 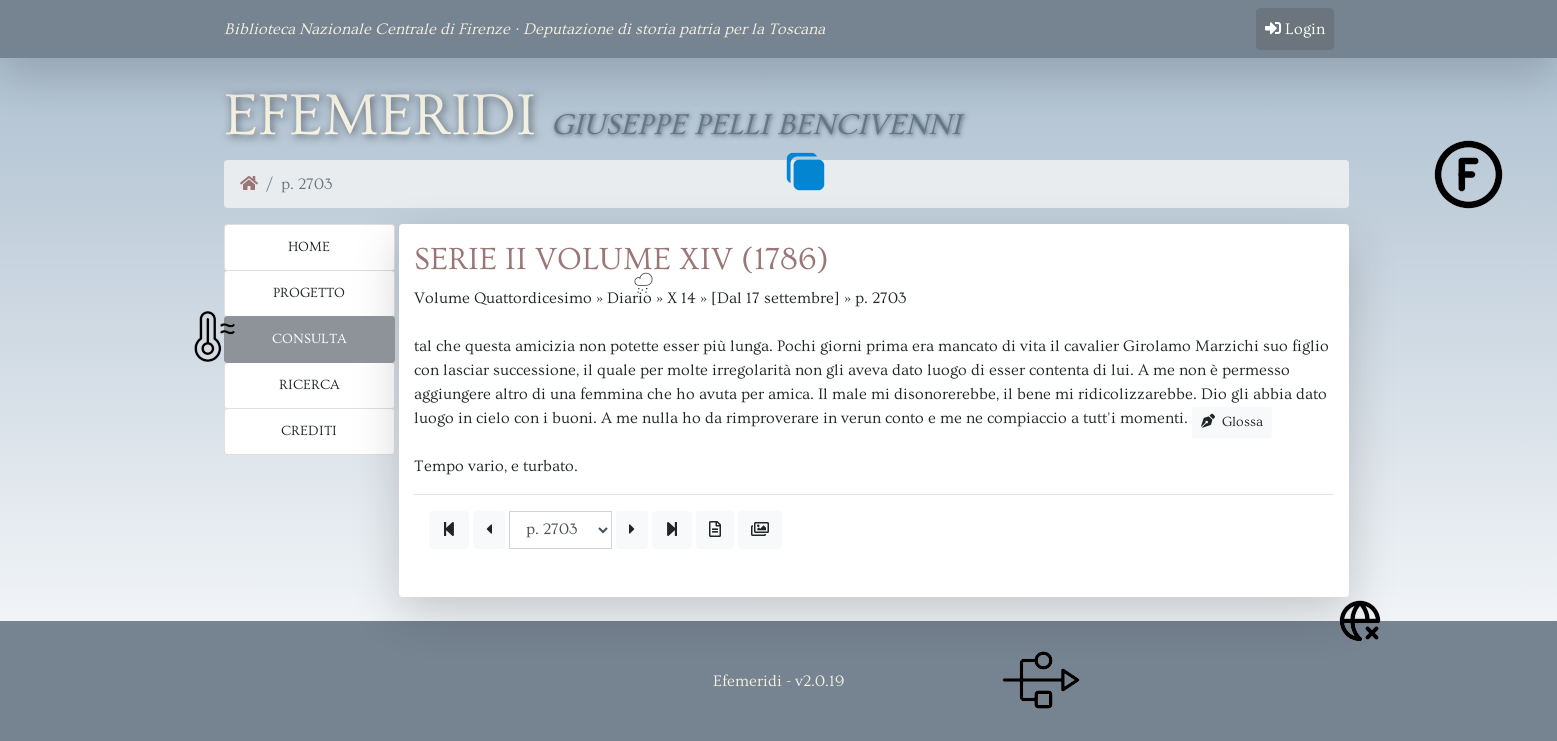 I want to click on connect a USB device, so click(x=1041, y=680).